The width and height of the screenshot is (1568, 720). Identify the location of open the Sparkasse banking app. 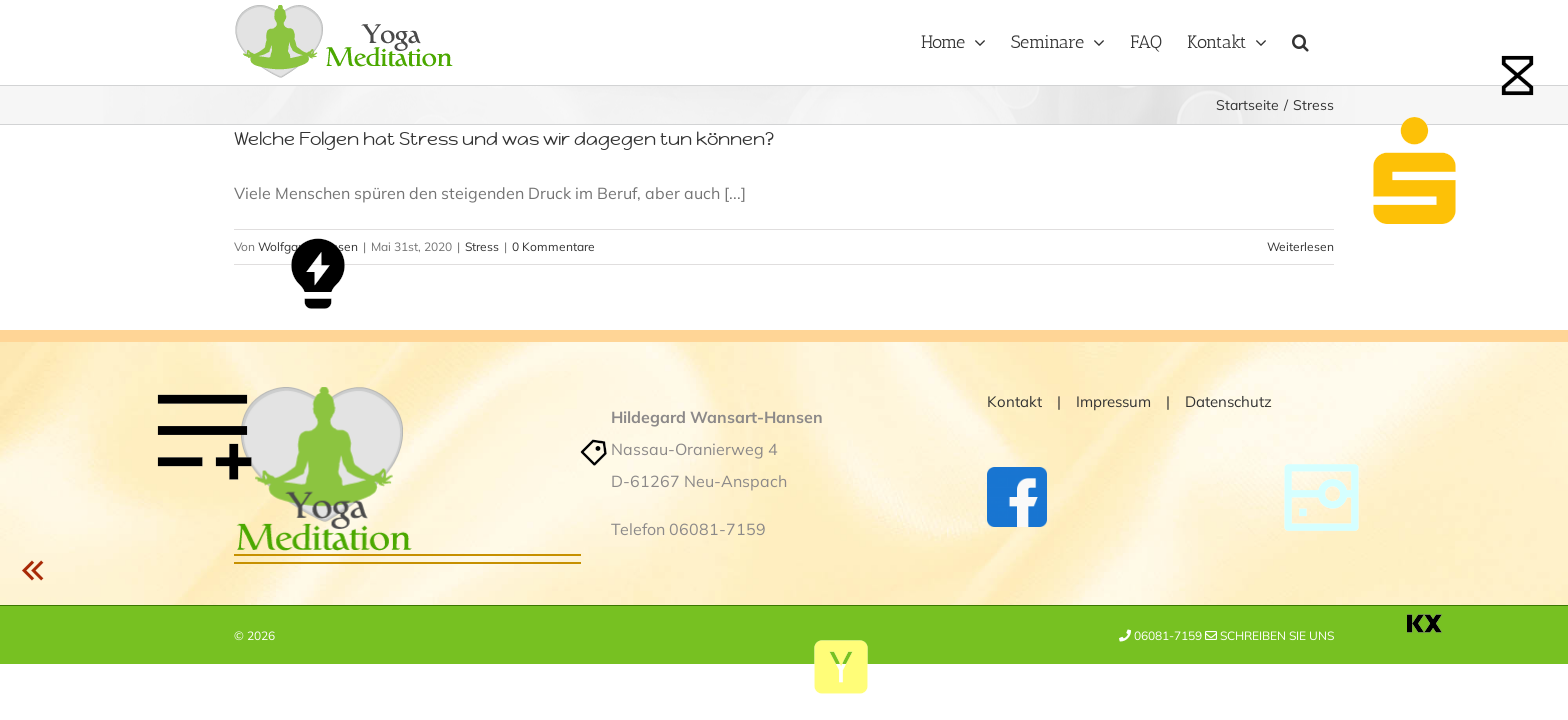
(1414, 170).